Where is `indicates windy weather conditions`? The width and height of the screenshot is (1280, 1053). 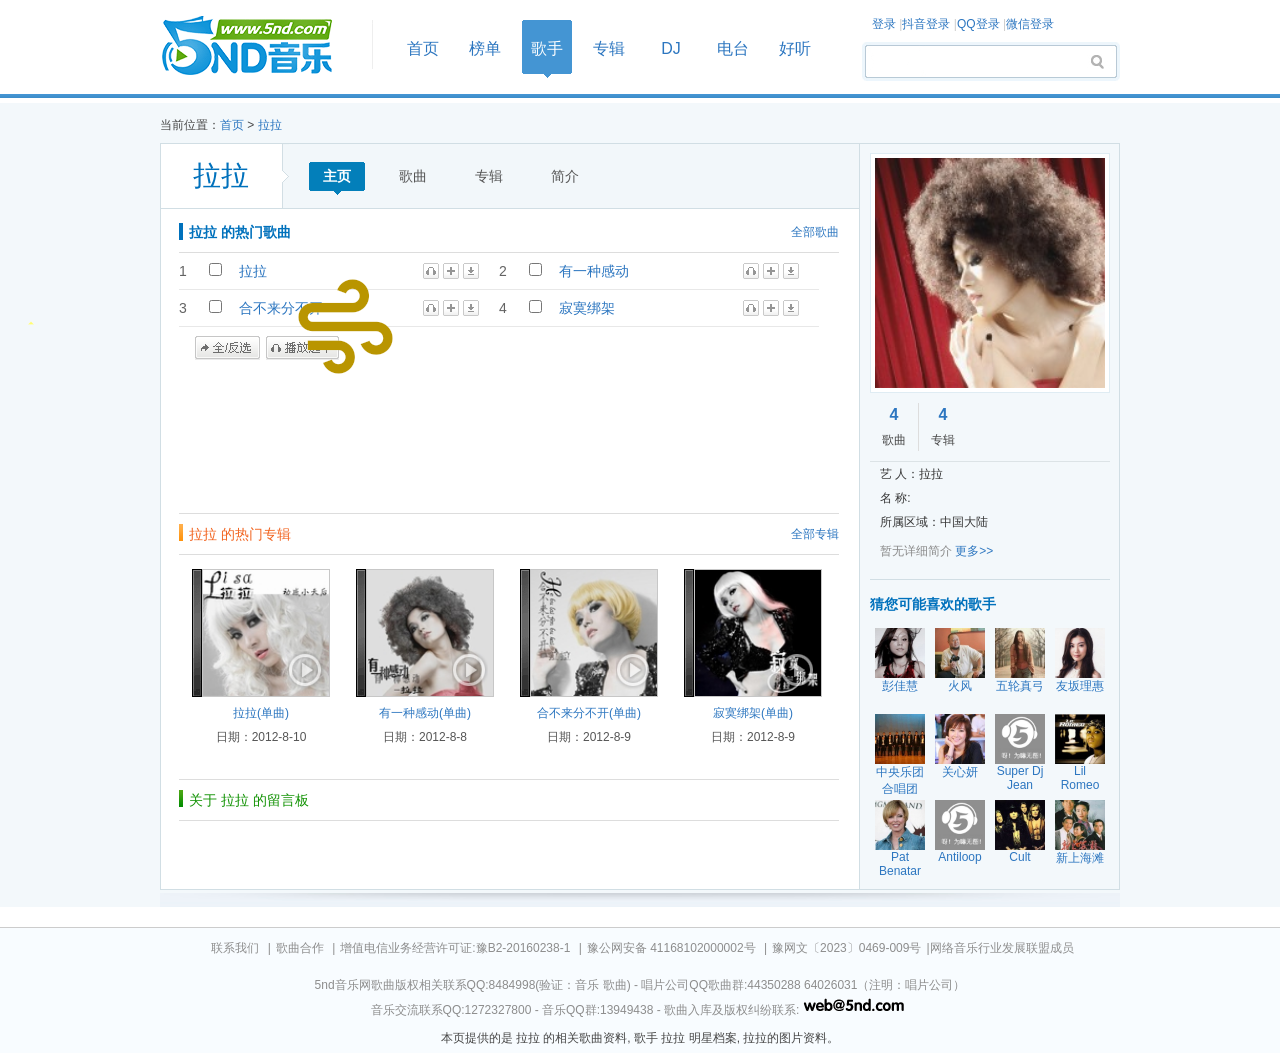 indicates windy weather conditions is located at coordinates (345, 326).